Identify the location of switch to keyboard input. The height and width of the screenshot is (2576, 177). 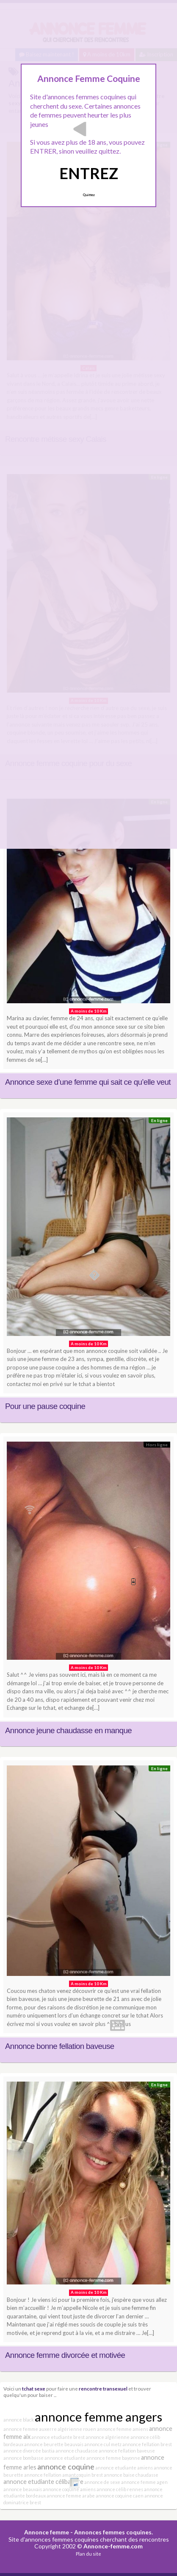
(117, 2025).